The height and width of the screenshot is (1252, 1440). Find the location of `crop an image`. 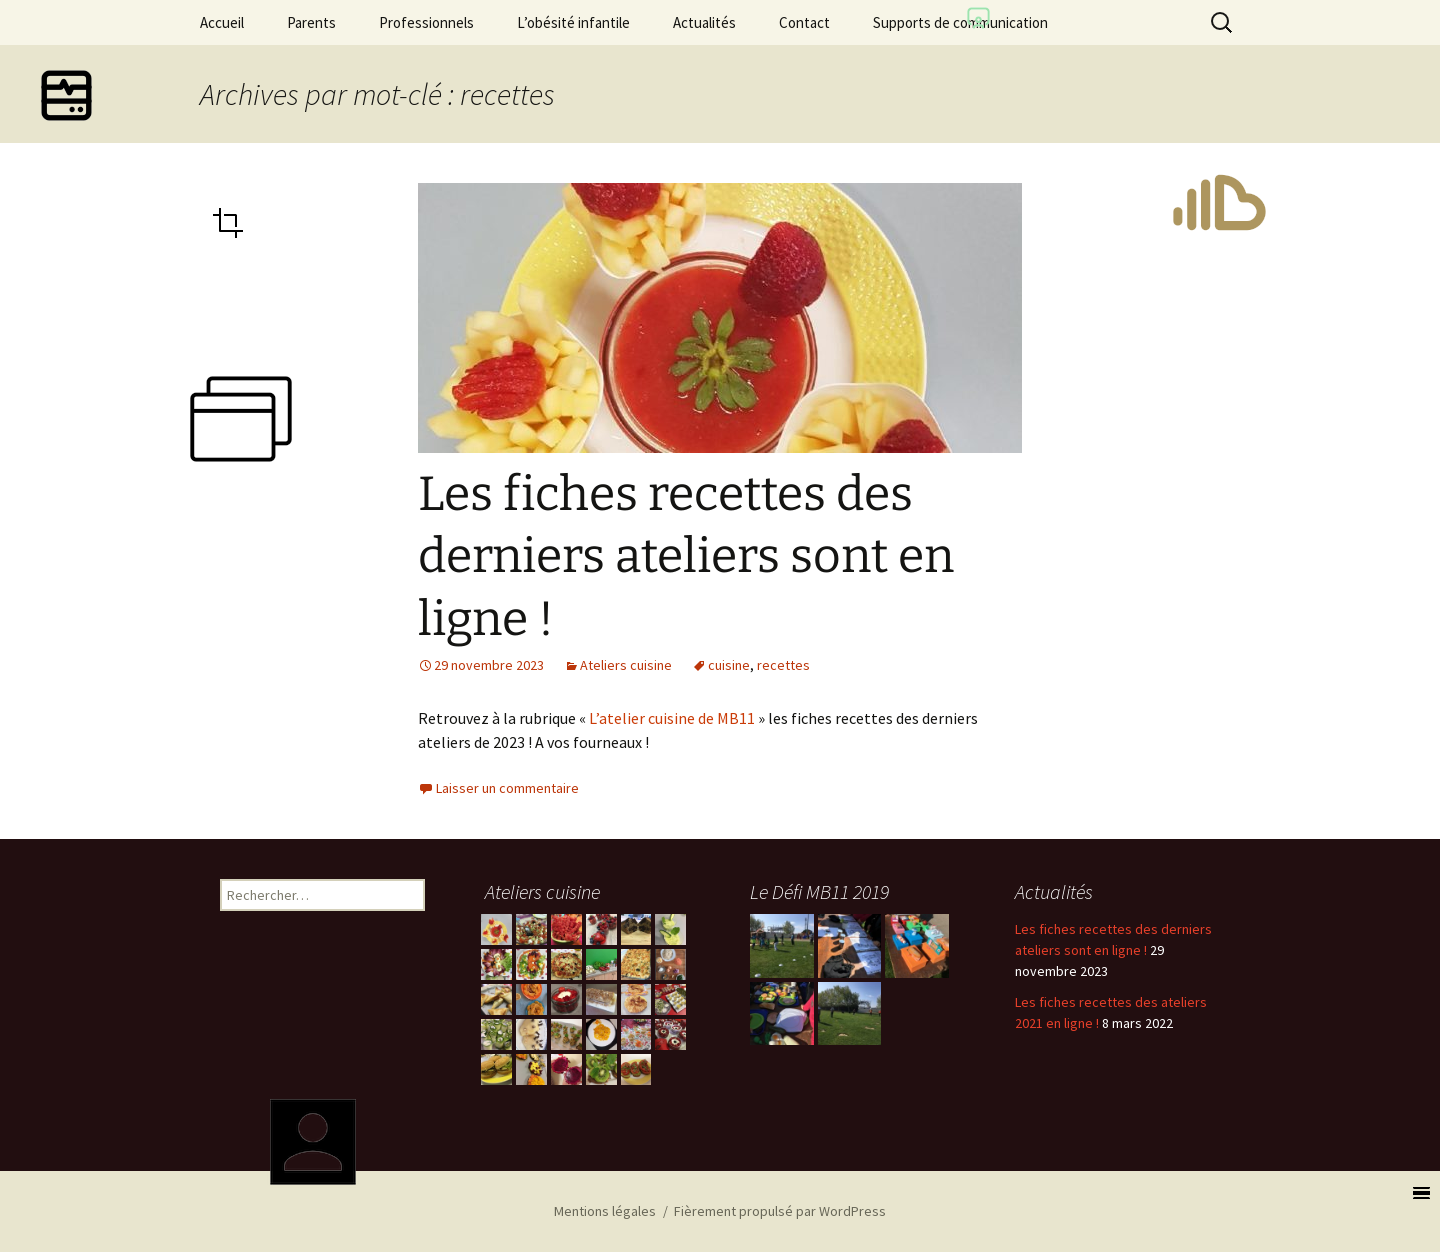

crop an image is located at coordinates (228, 223).